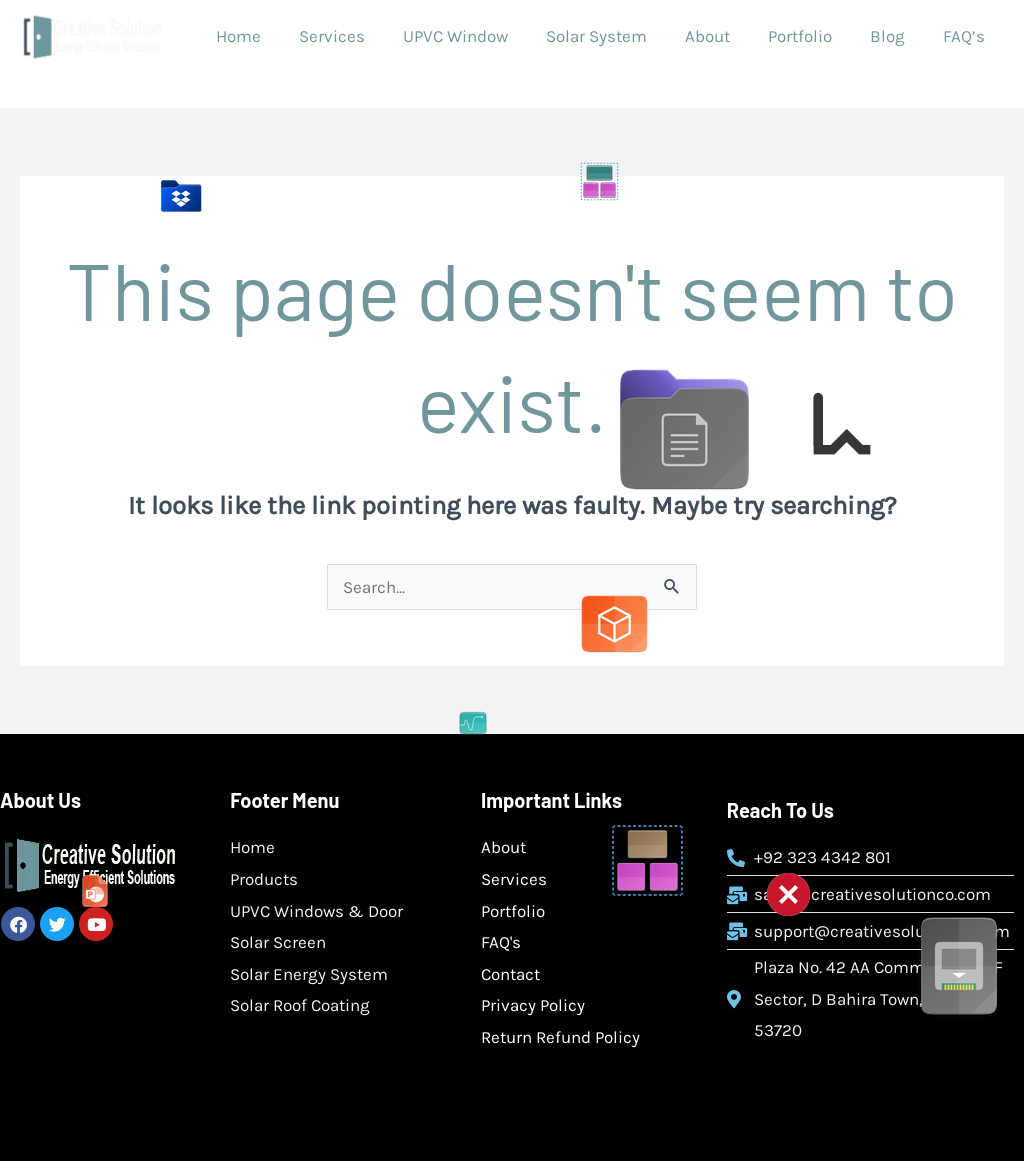 This screenshot has width=1024, height=1161. Describe the element at coordinates (959, 966) in the screenshot. I see `sega master system ROM file` at that location.